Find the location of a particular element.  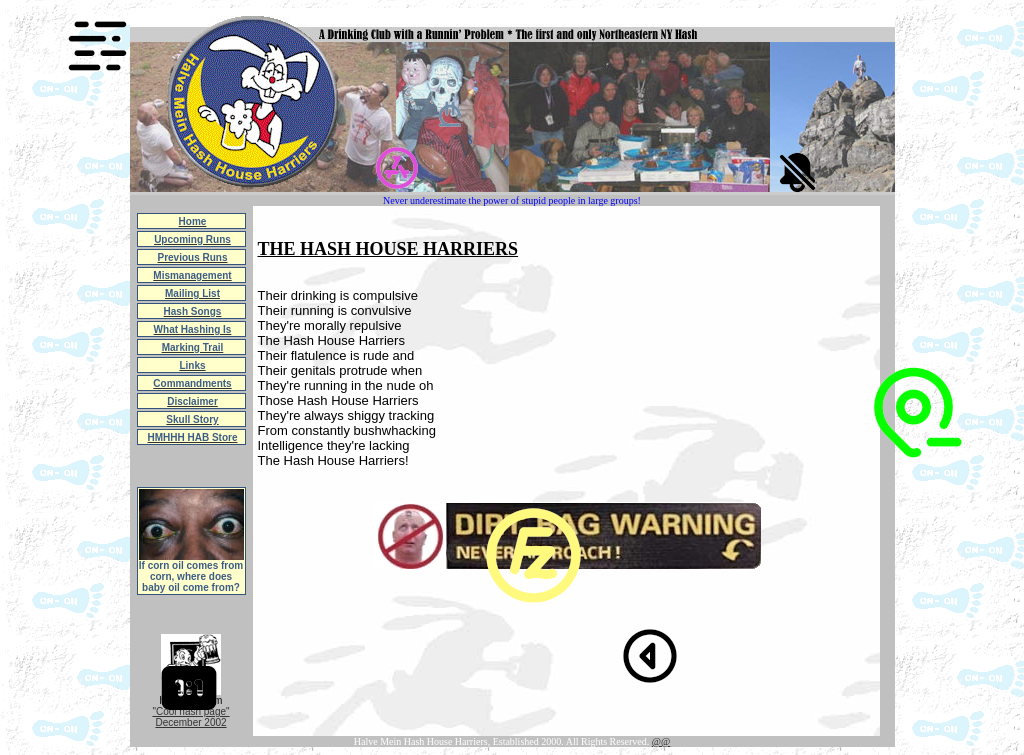

indicates misty or foggy weather conditions is located at coordinates (97, 44).